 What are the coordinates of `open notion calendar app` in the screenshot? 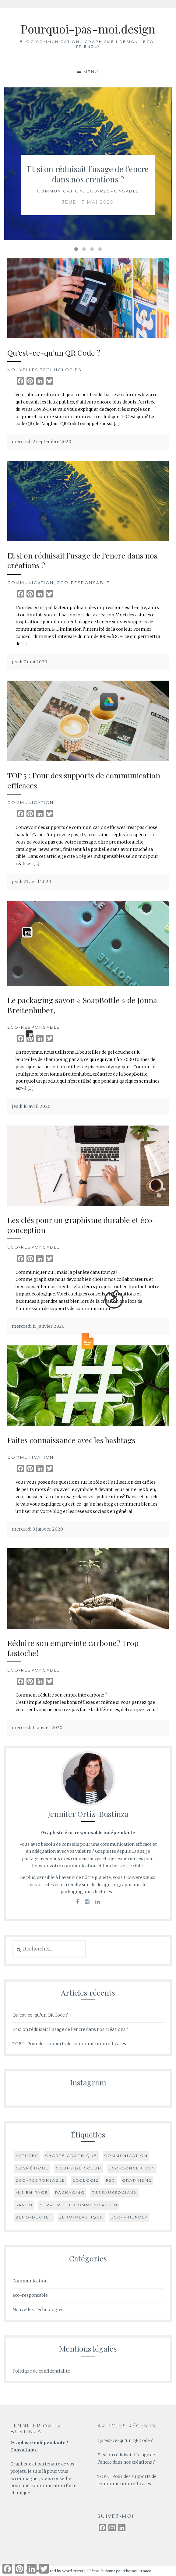 It's located at (27, 932).